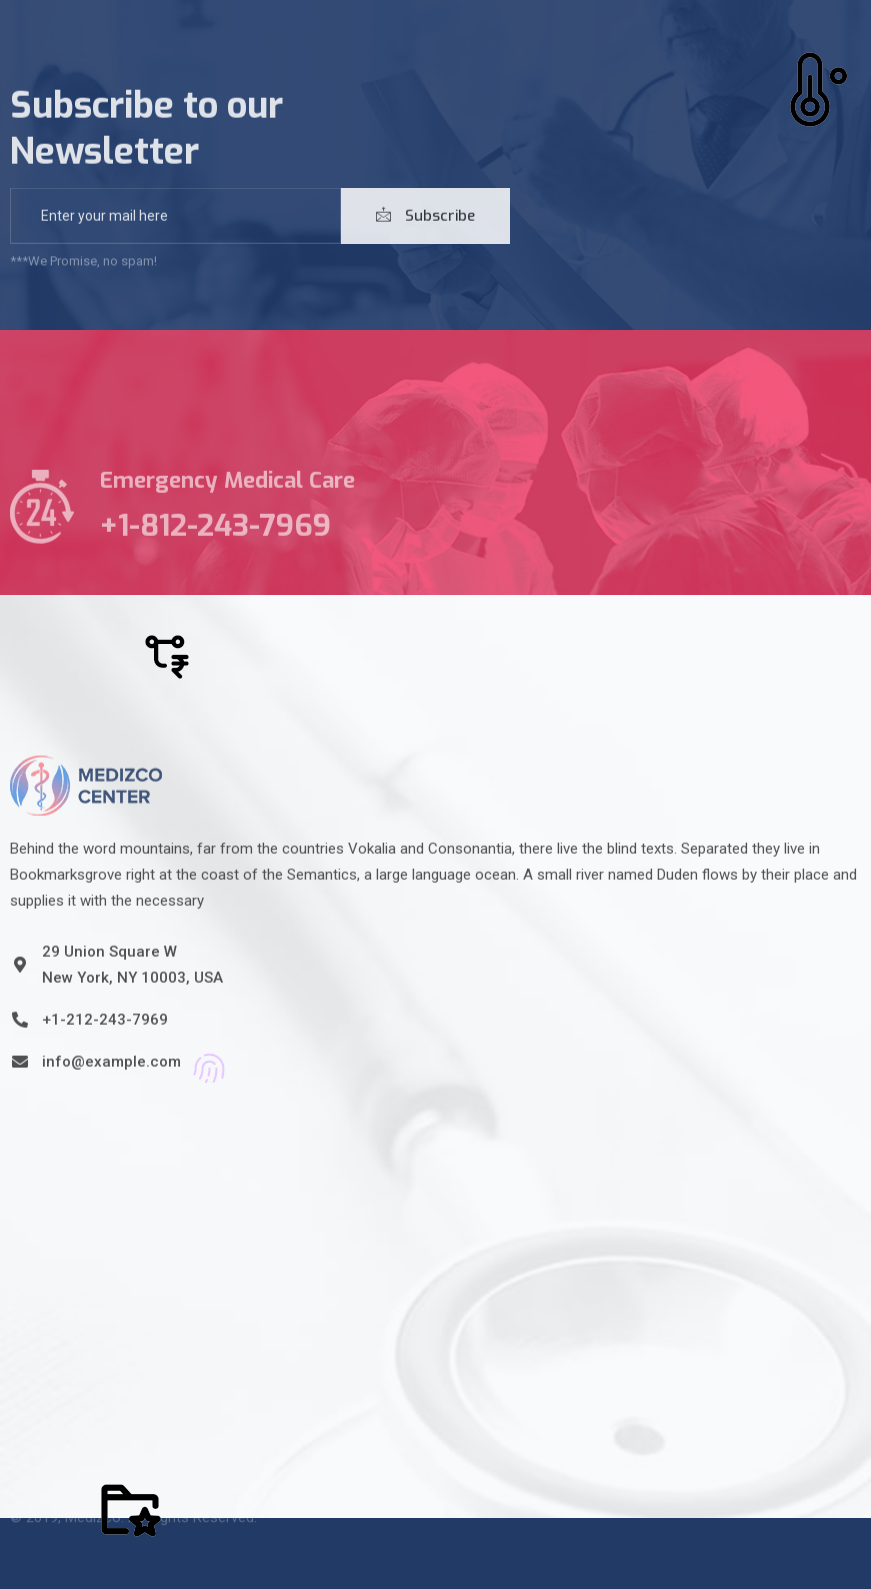 The width and height of the screenshot is (871, 1589). What do you see at coordinates (812, 89) in the screenshot?
I see `view current temperature reading` at bounding box center [812, 89].